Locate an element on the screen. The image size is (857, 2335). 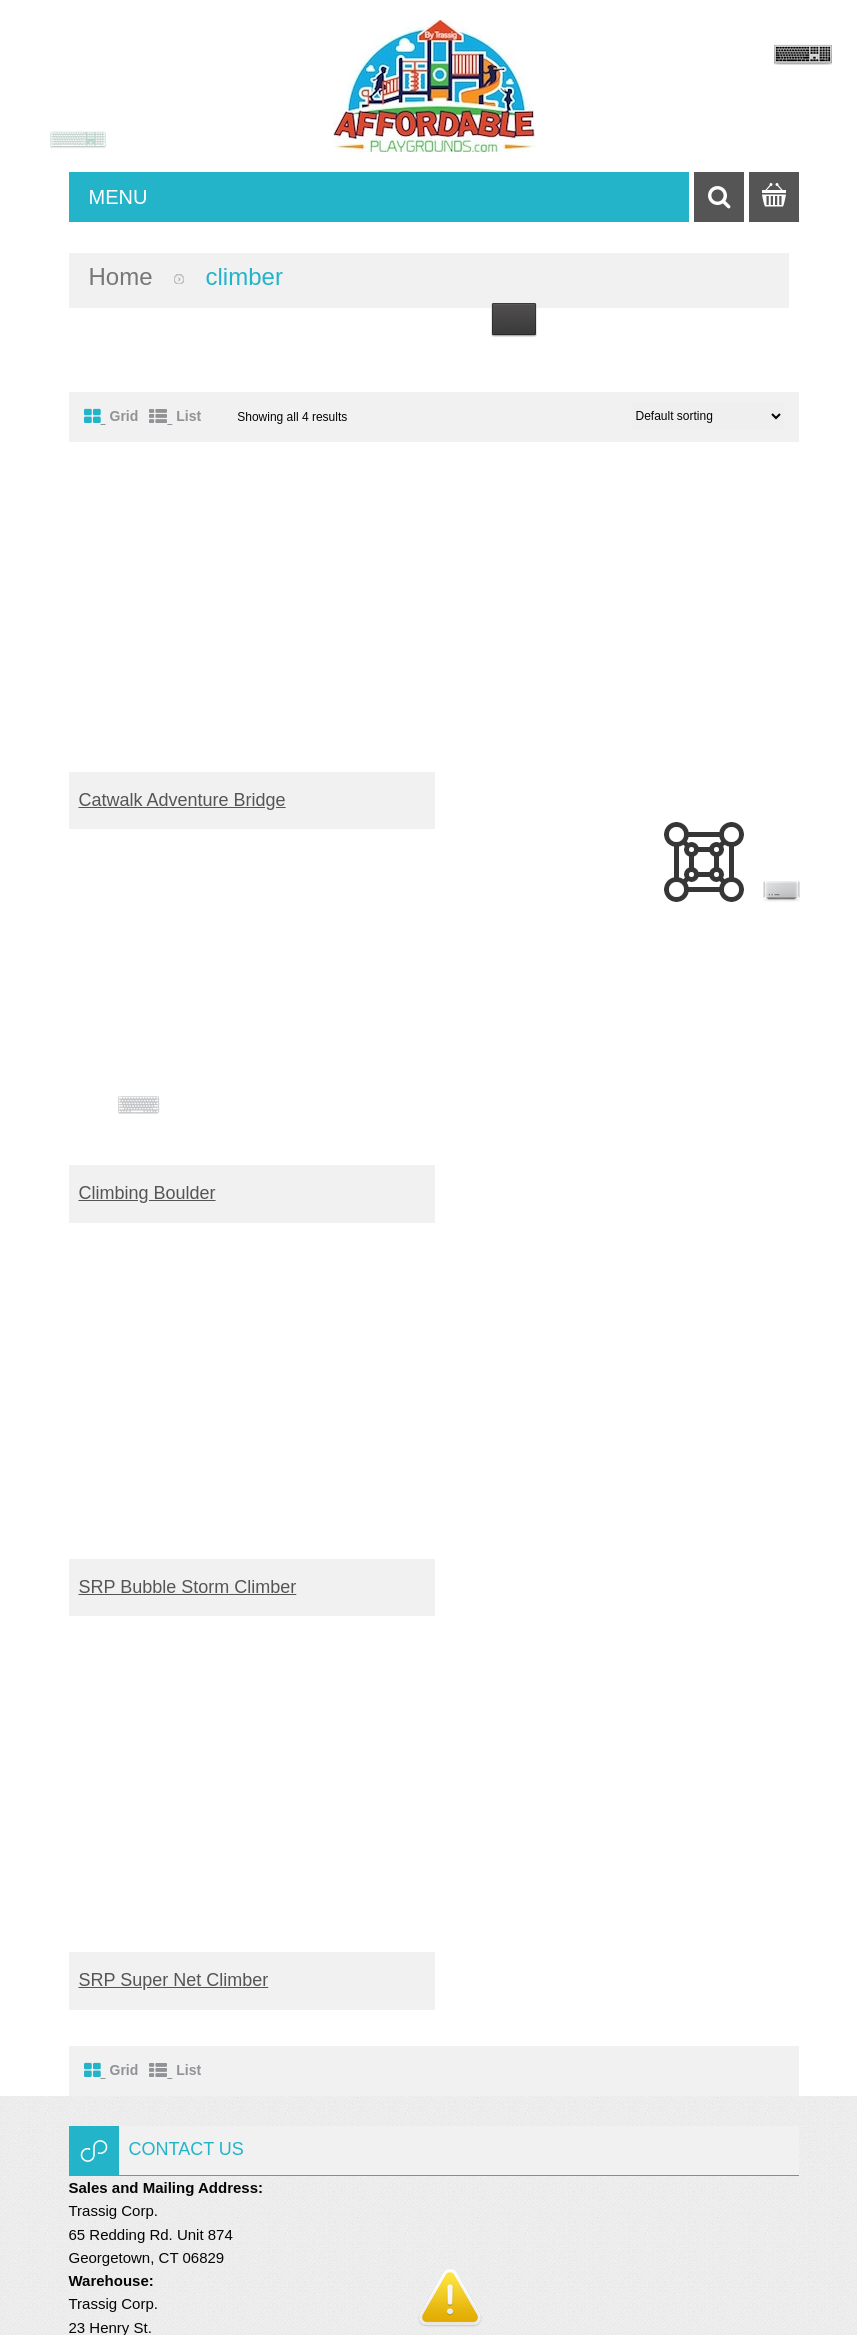
mac studio desktop computer is located at coordinates (781, 889).